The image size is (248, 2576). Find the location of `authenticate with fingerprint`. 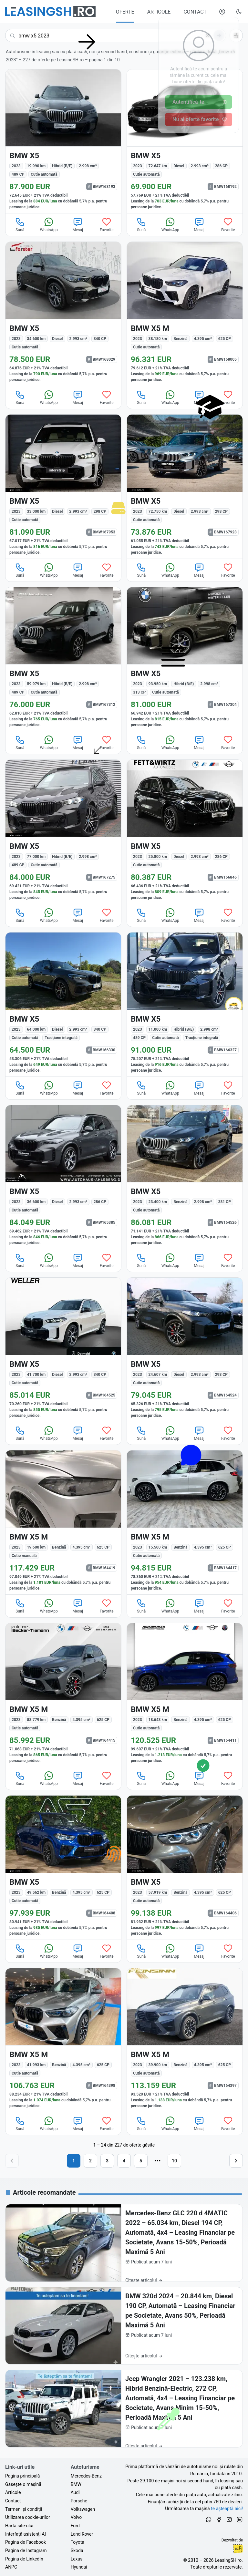

authenticate with fingerprint is located at coordinates (114, 1854).